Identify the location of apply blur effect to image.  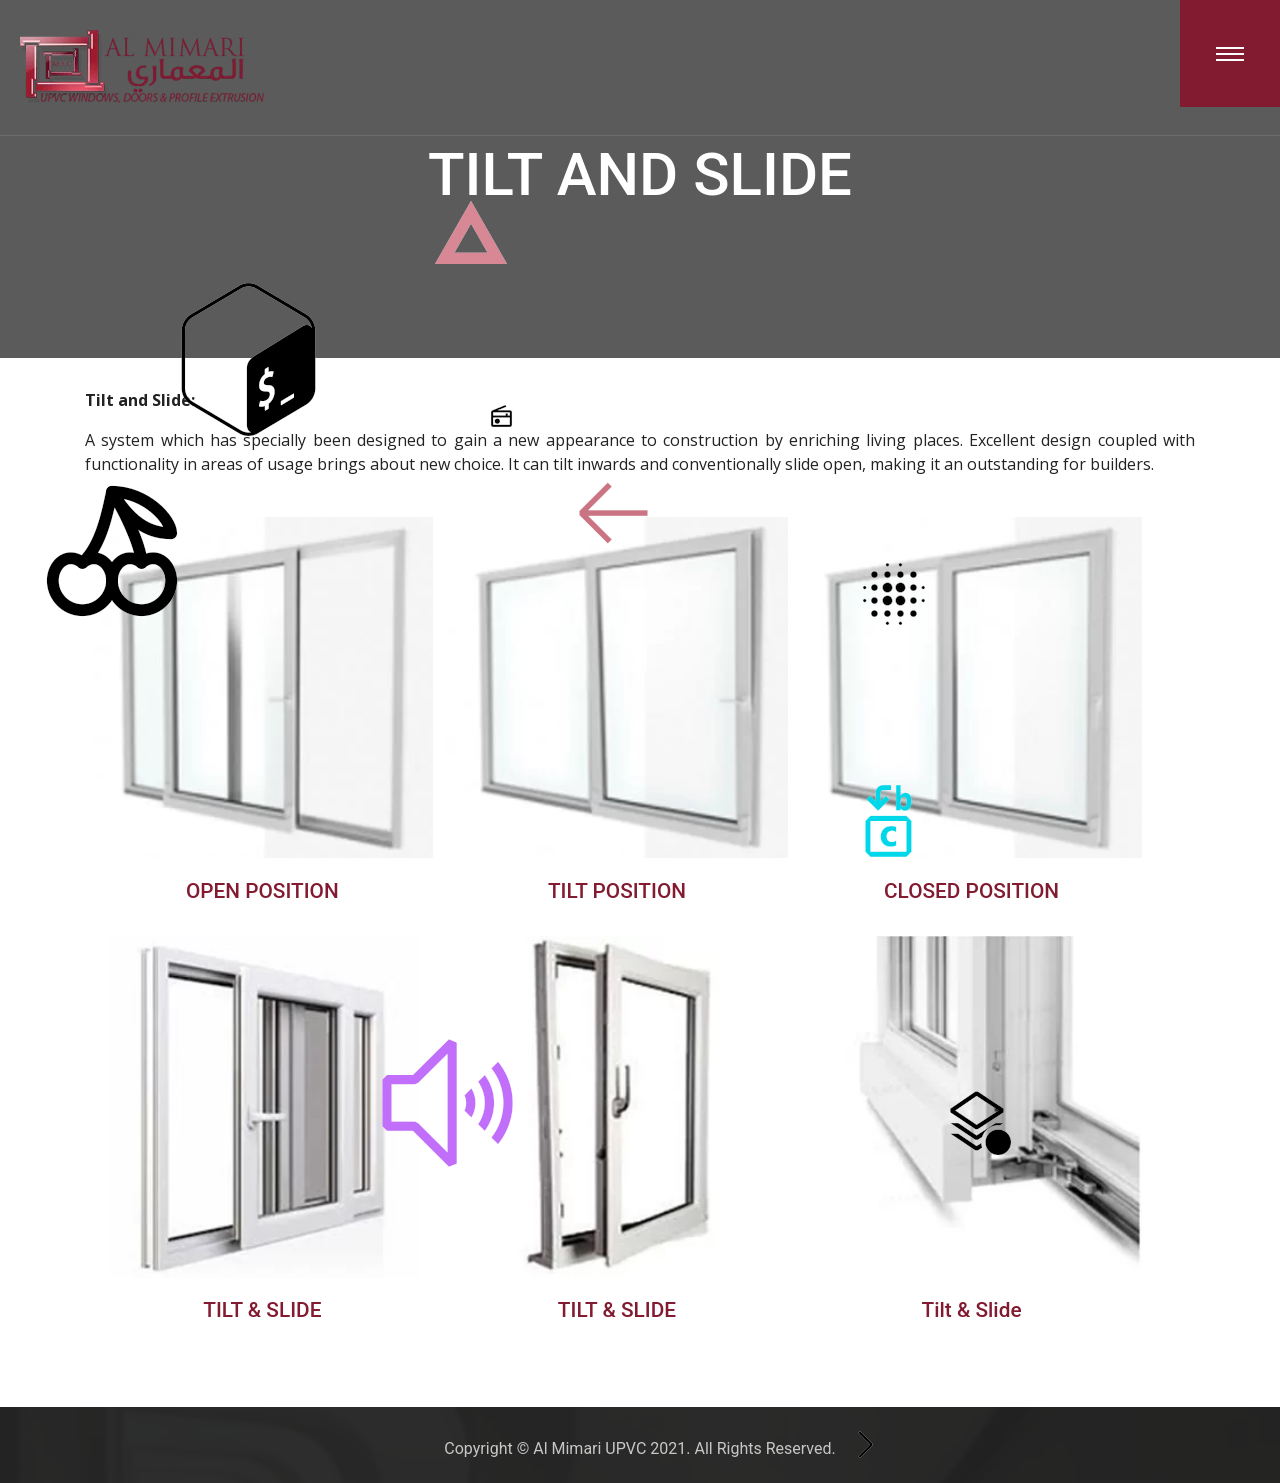
(894, 594).